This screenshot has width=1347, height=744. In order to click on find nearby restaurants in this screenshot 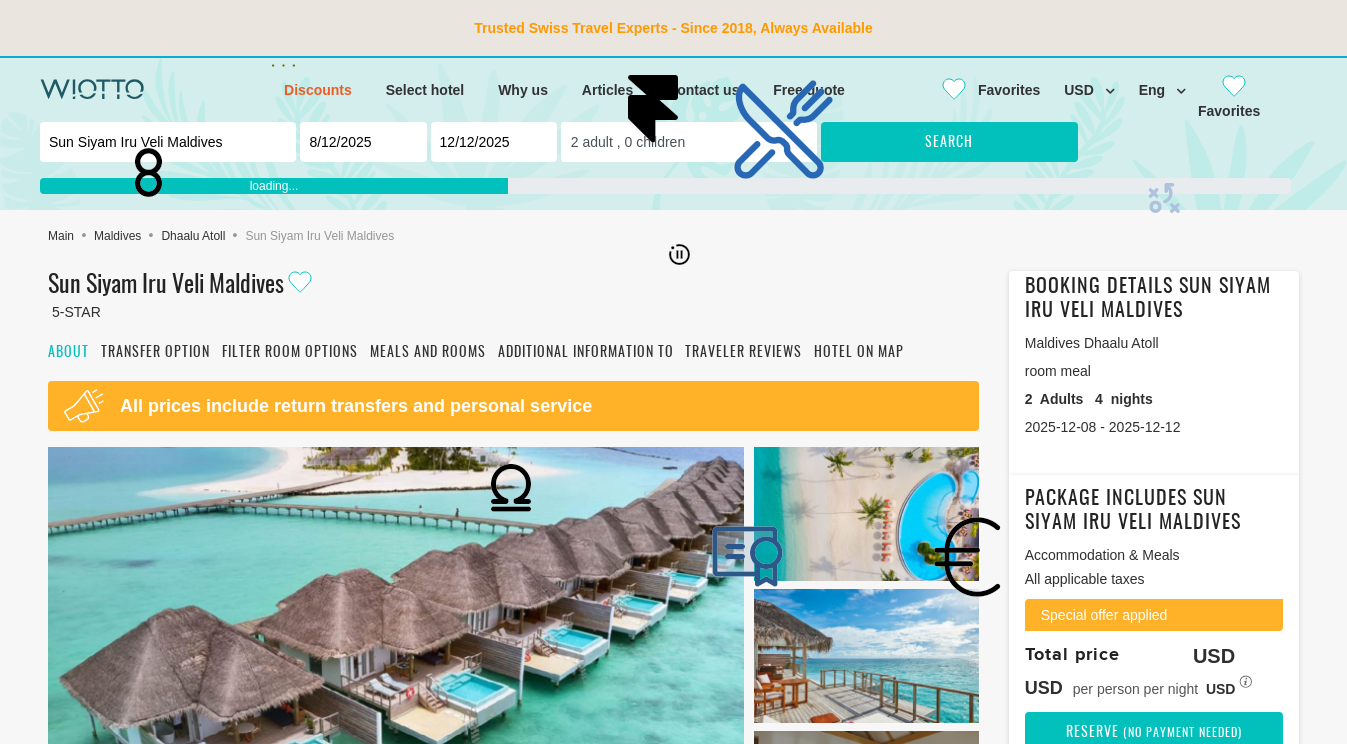, I will do `click(783, 129)`.